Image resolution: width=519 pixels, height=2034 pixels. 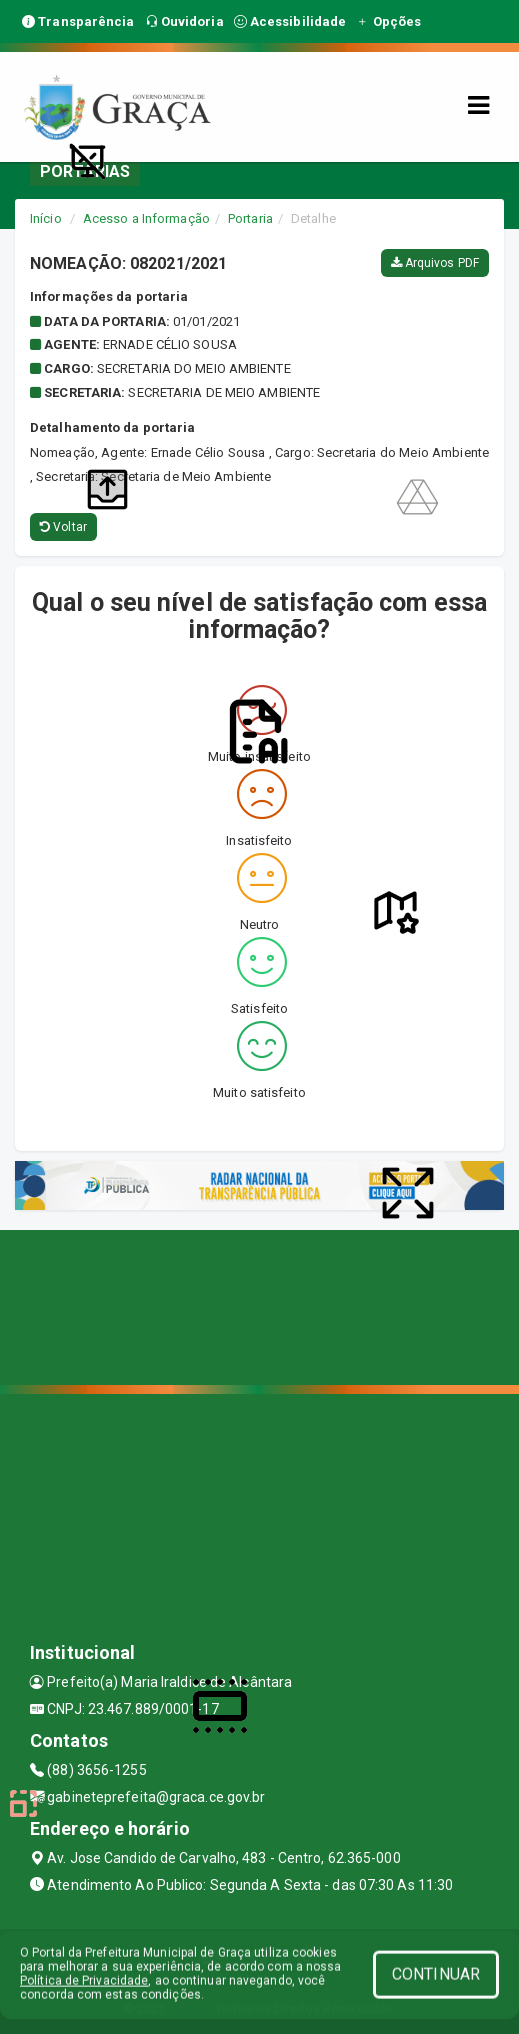 What do you see at coordinates (220, 1706) in the screenshot?
I see `insert a content section or block` at bounding box center [220, 1706].